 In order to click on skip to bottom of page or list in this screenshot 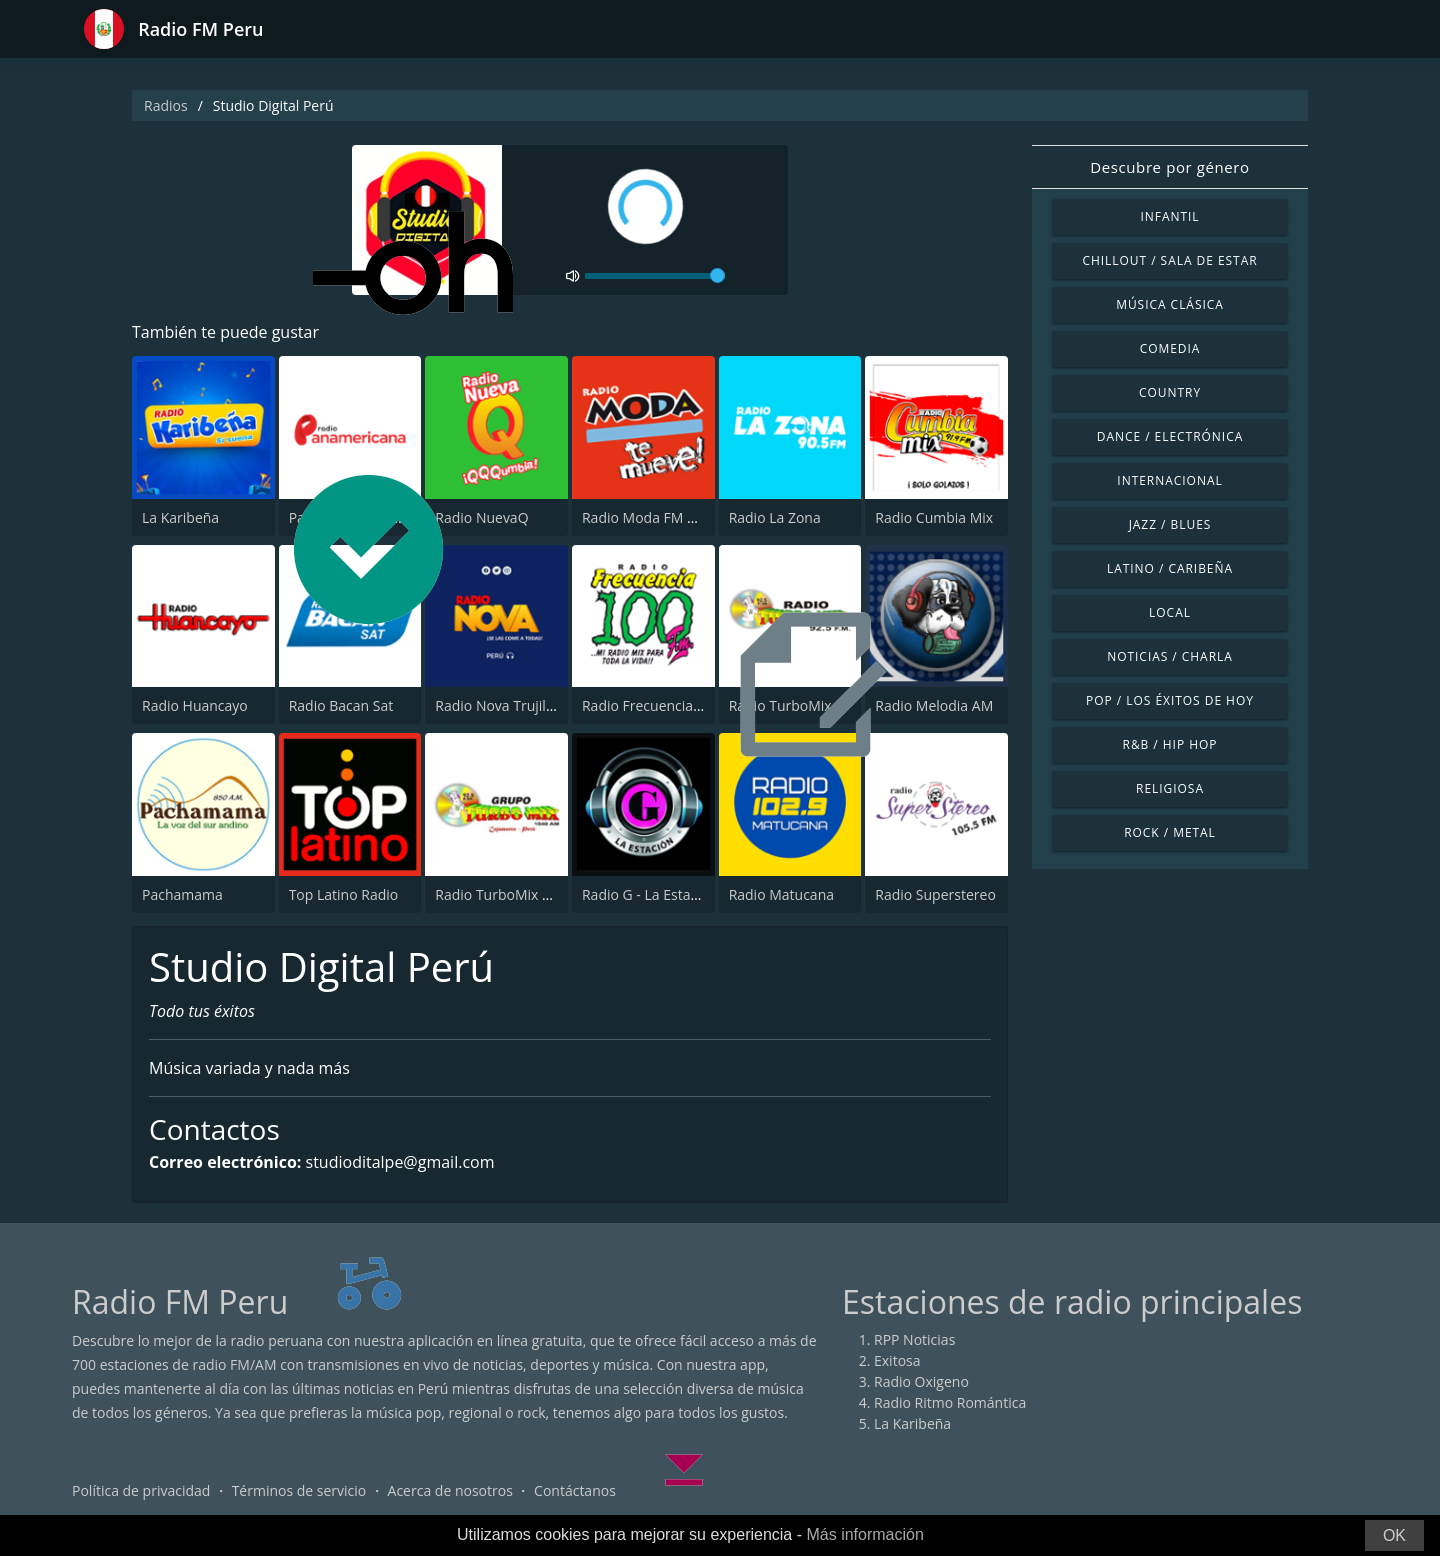, I will do `click(684, 1470)`.